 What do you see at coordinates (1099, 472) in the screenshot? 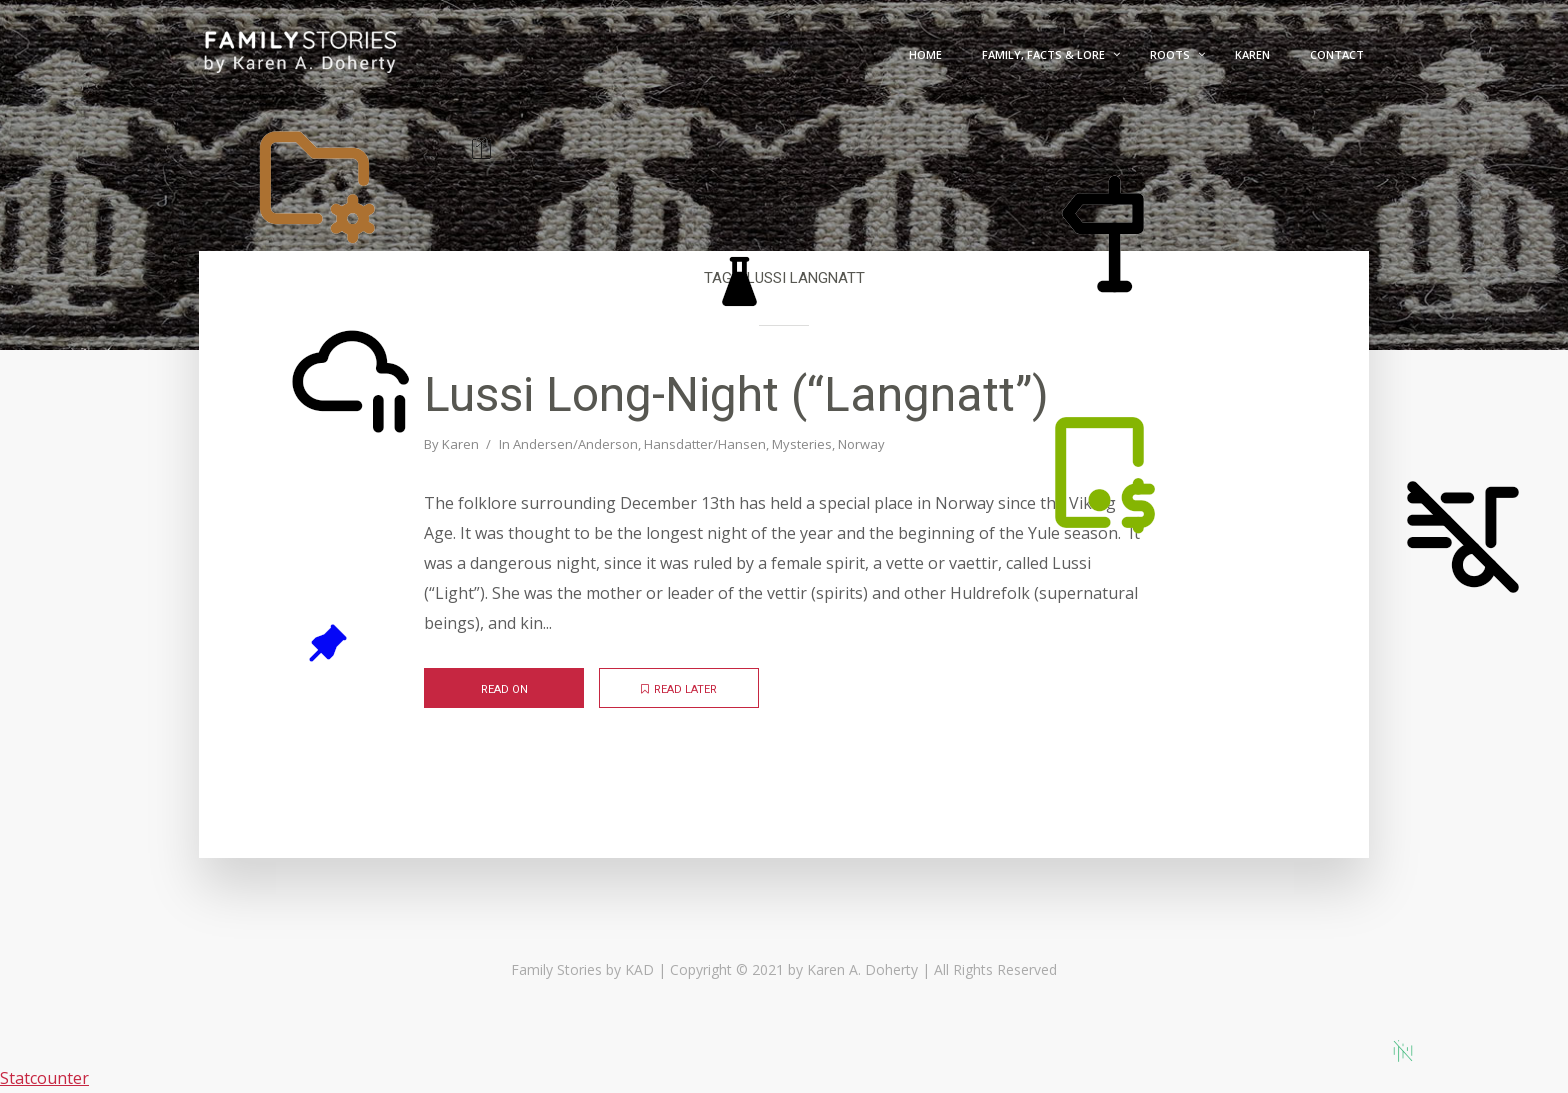
I see `access tablet payment or billing settings` at bounding box center [1099, 472].